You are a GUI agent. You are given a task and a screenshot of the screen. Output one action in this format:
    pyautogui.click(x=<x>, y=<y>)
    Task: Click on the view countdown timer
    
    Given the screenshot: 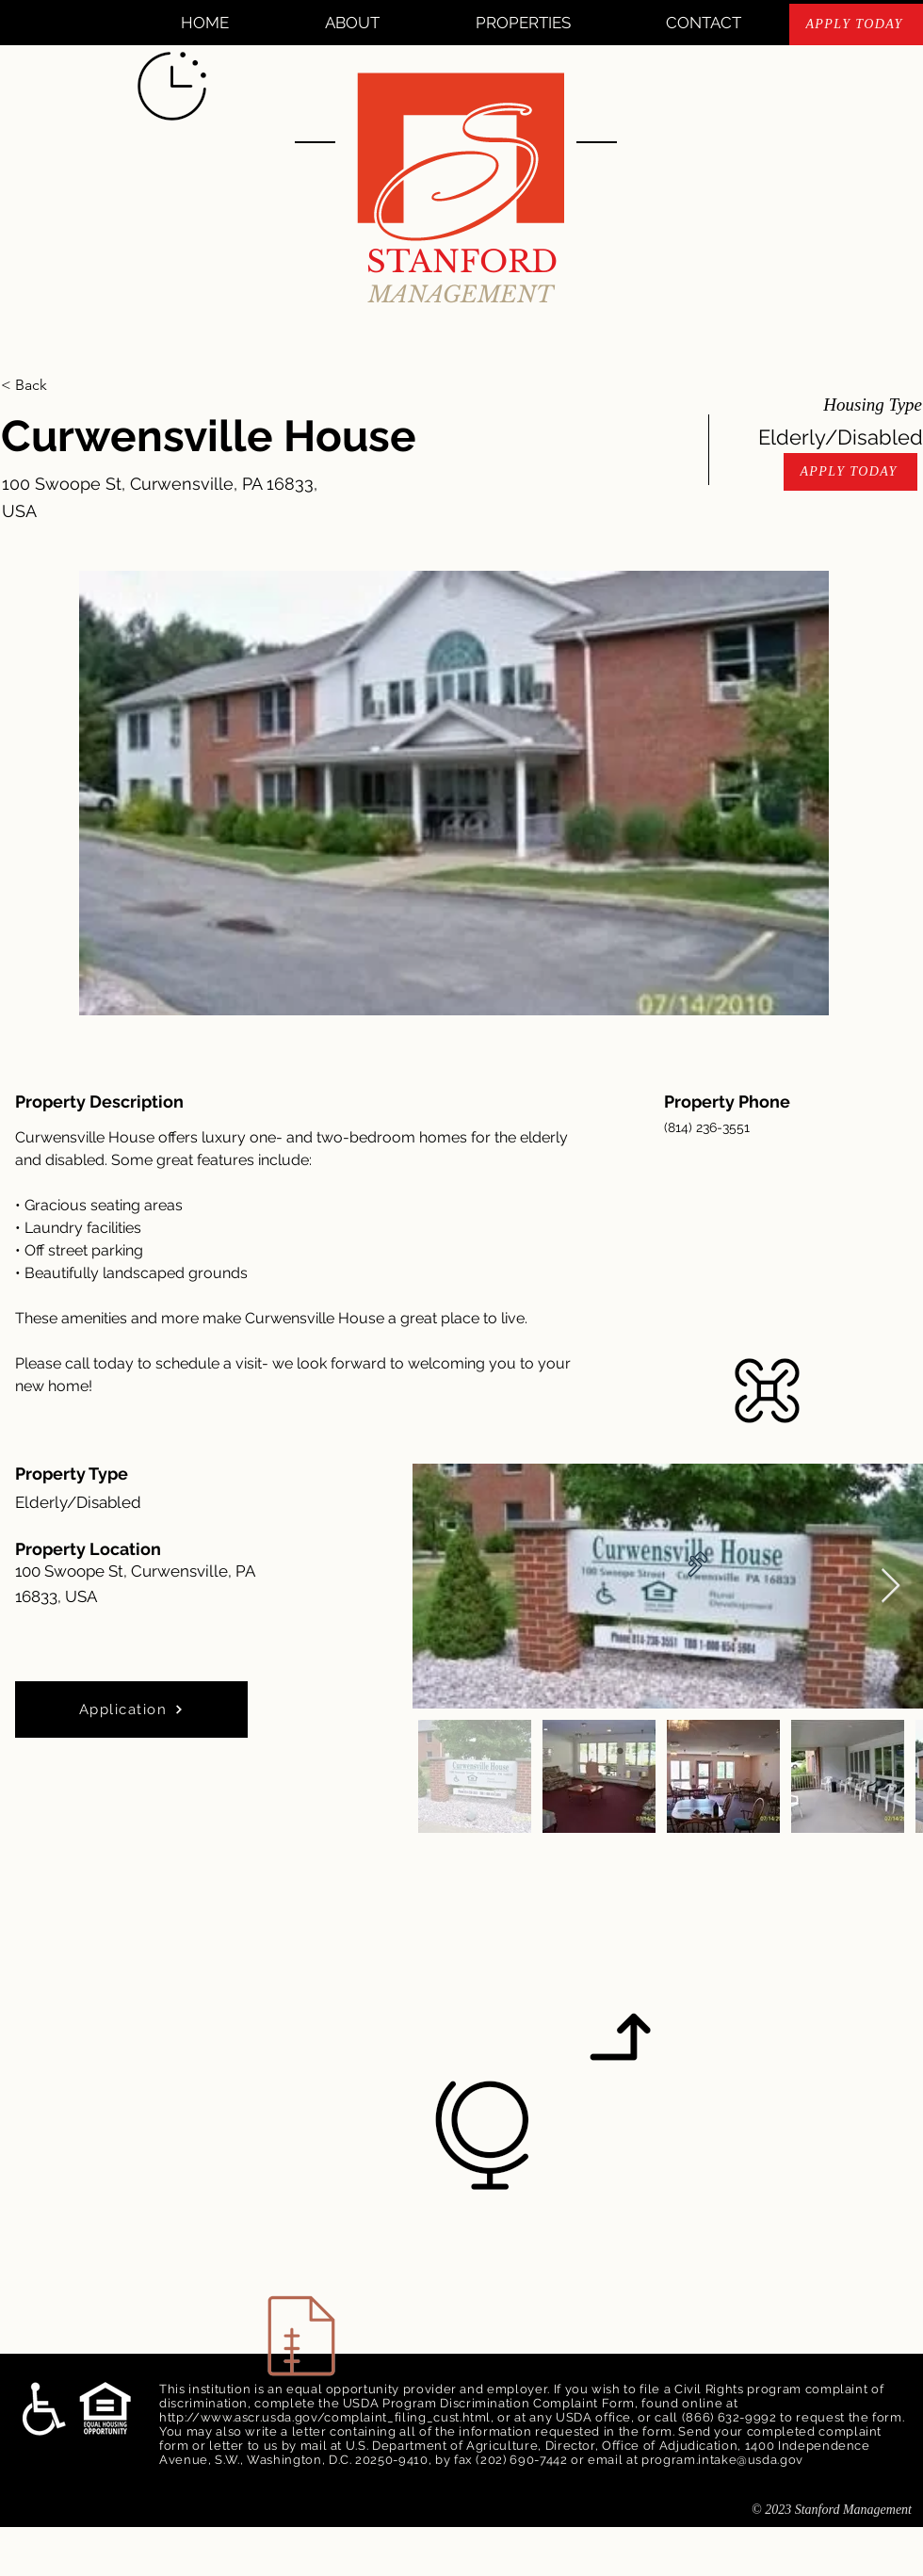 What is the action you would take?
    pyautogui.click(x=171, y=86)
    